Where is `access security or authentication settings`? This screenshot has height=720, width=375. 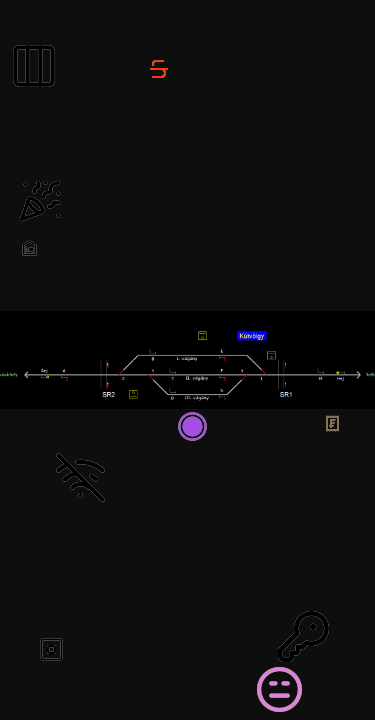
access security or authentication settings is located at coordinates (303, 636).